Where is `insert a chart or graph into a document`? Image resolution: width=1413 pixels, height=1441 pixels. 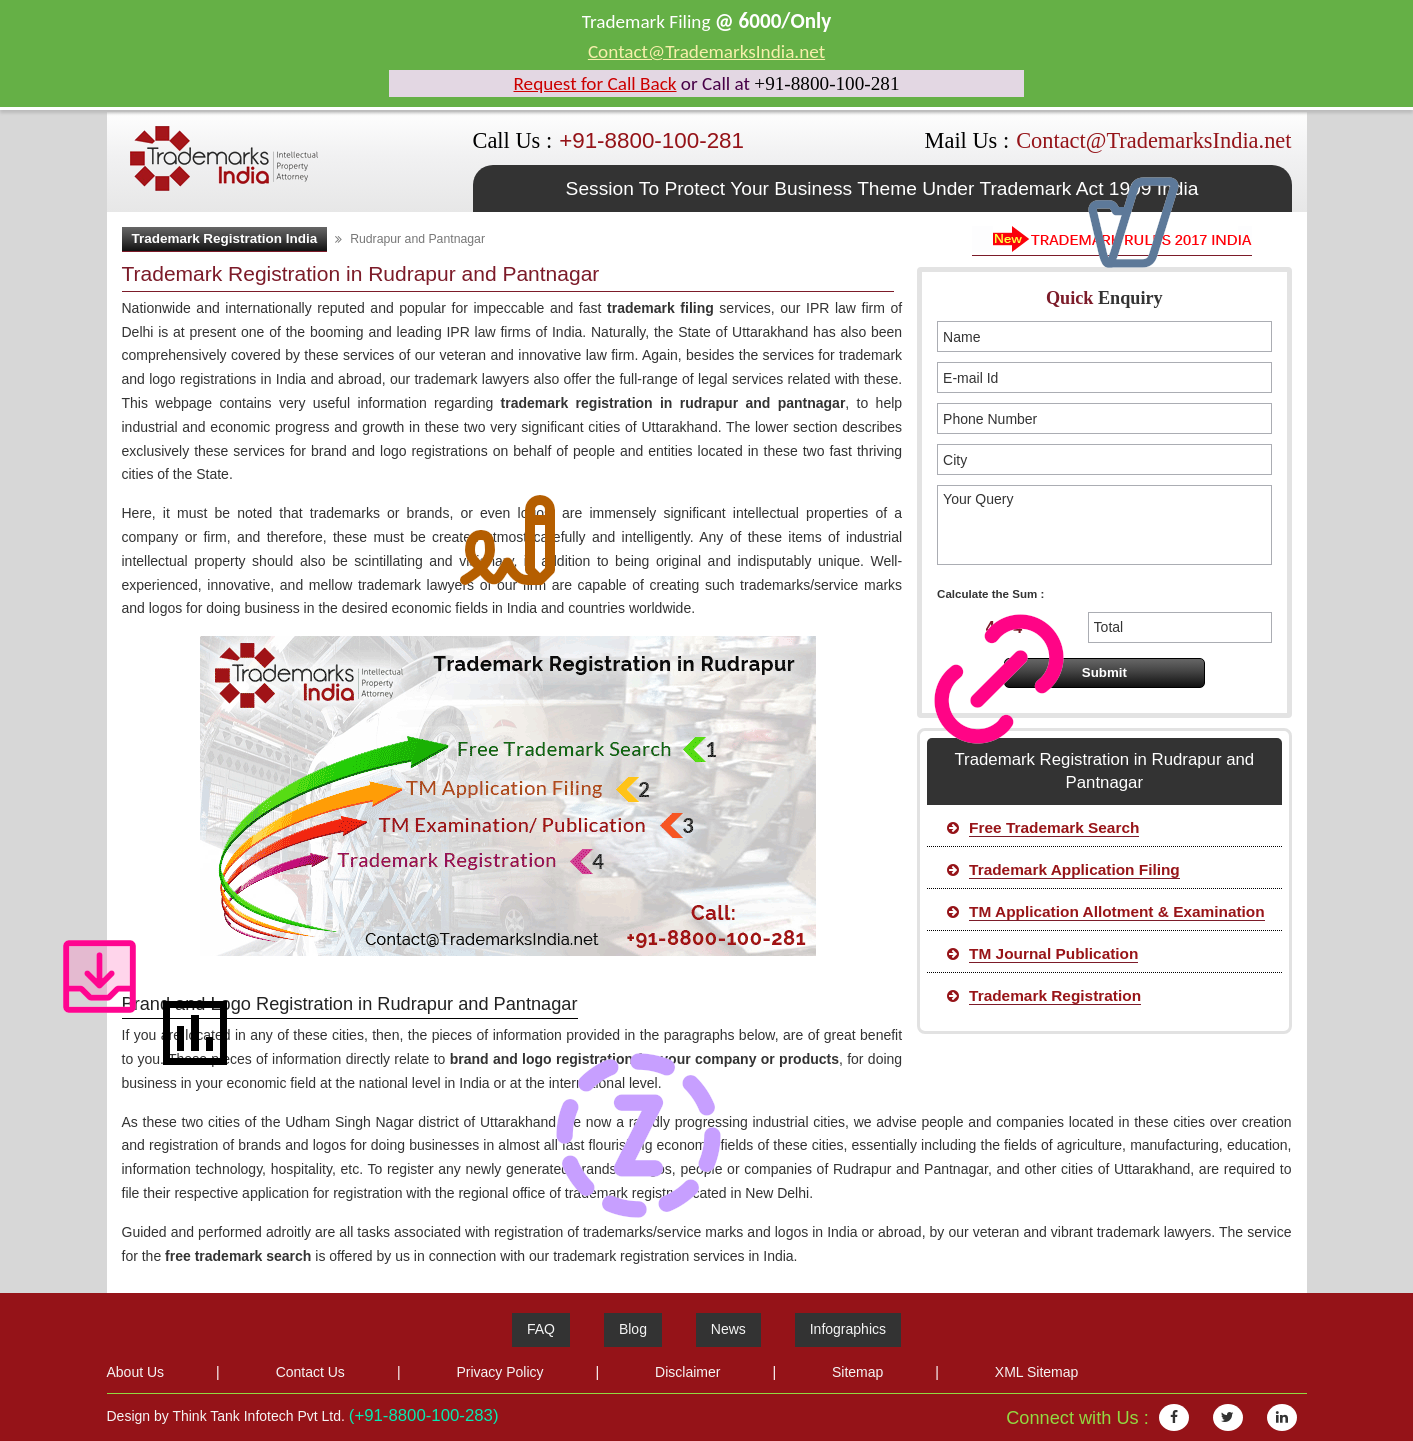 insert a chart or graph into a document is located at coordinates (195, 1033).